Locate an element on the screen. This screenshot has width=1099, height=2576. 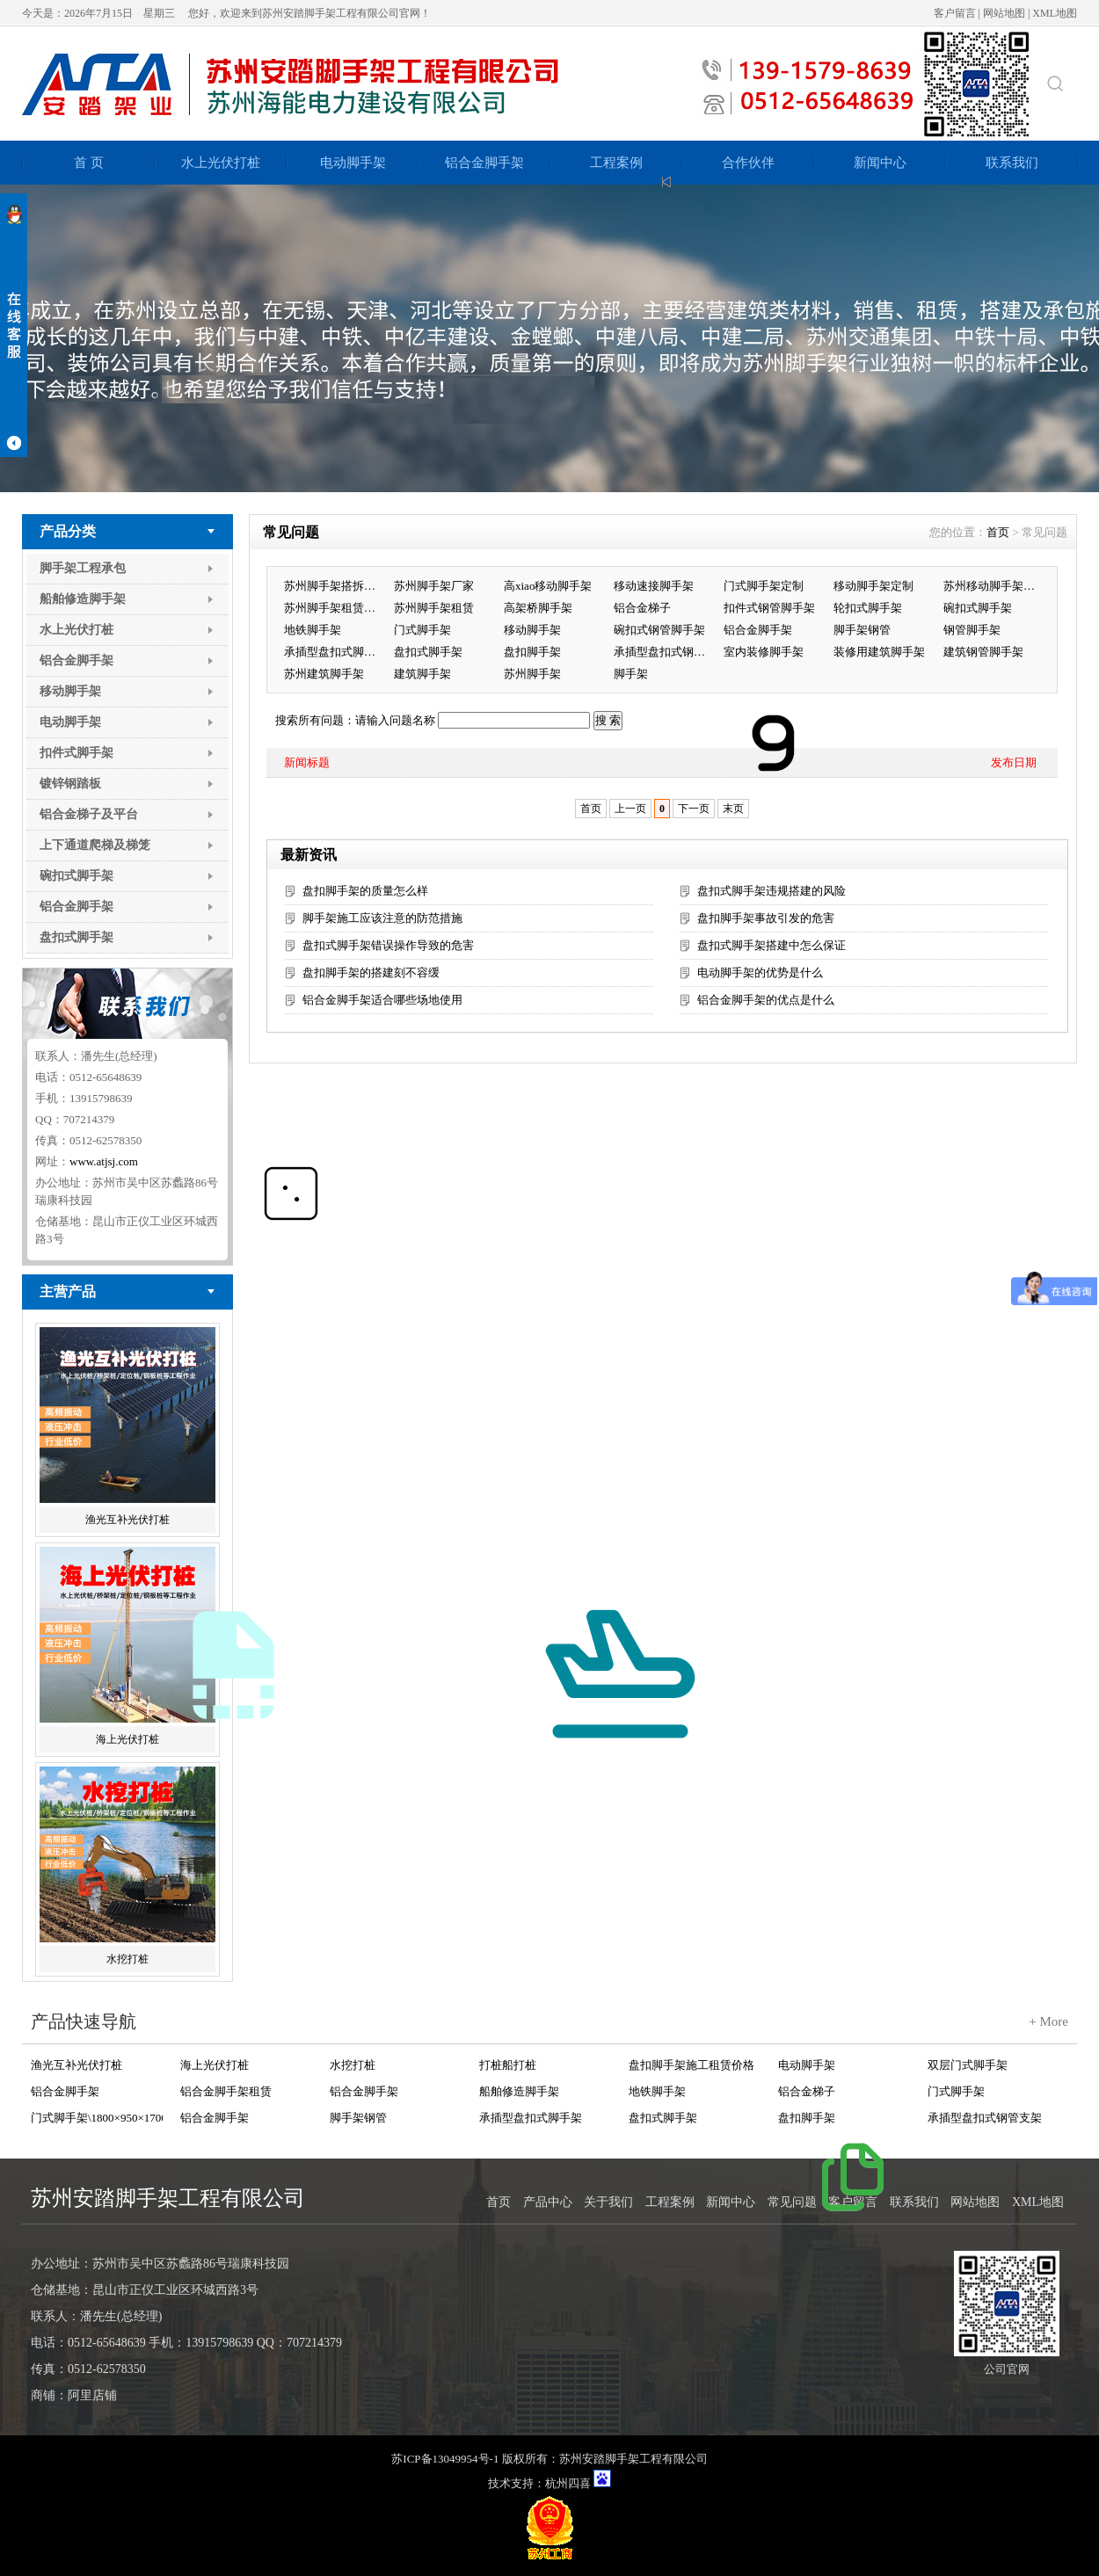
indicates flight currently in progress is located at coordinates (620, 1670).